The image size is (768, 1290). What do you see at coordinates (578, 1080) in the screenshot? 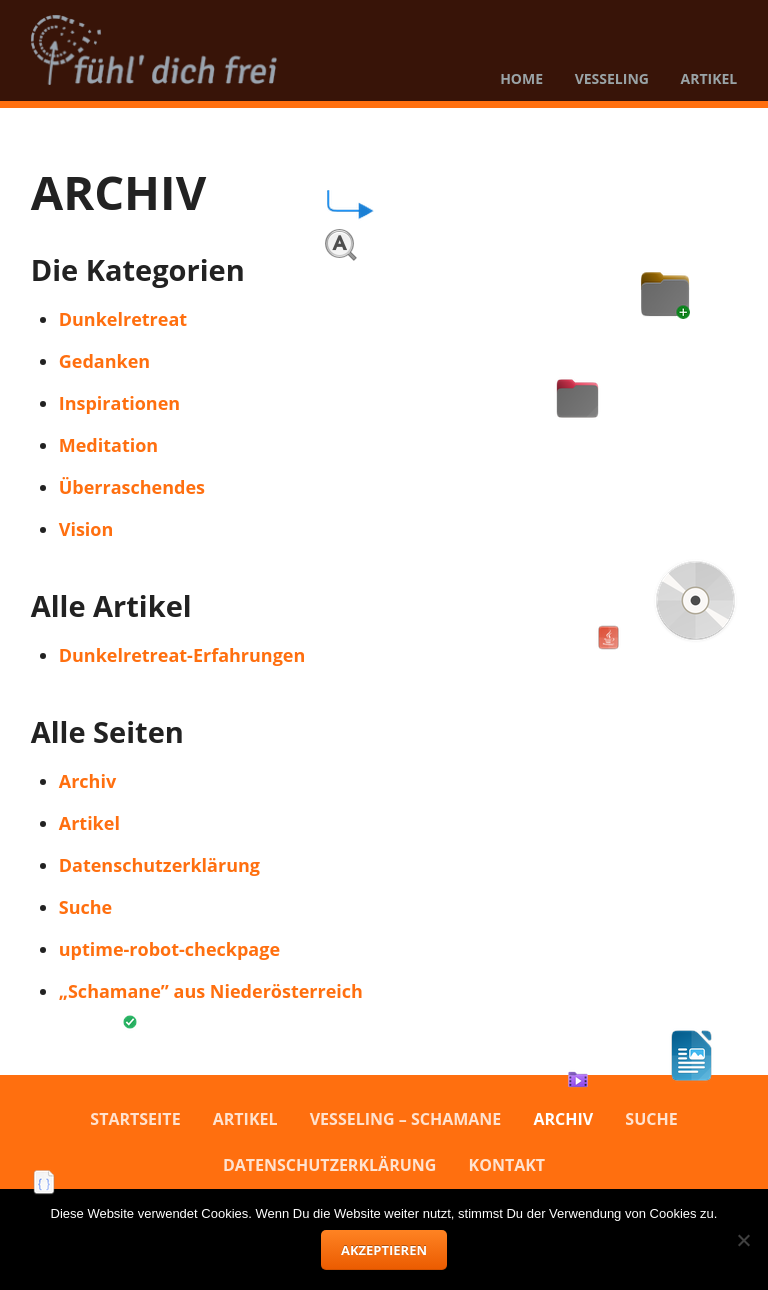
I see `open your videos folder` at bounding box center [578, 1080].